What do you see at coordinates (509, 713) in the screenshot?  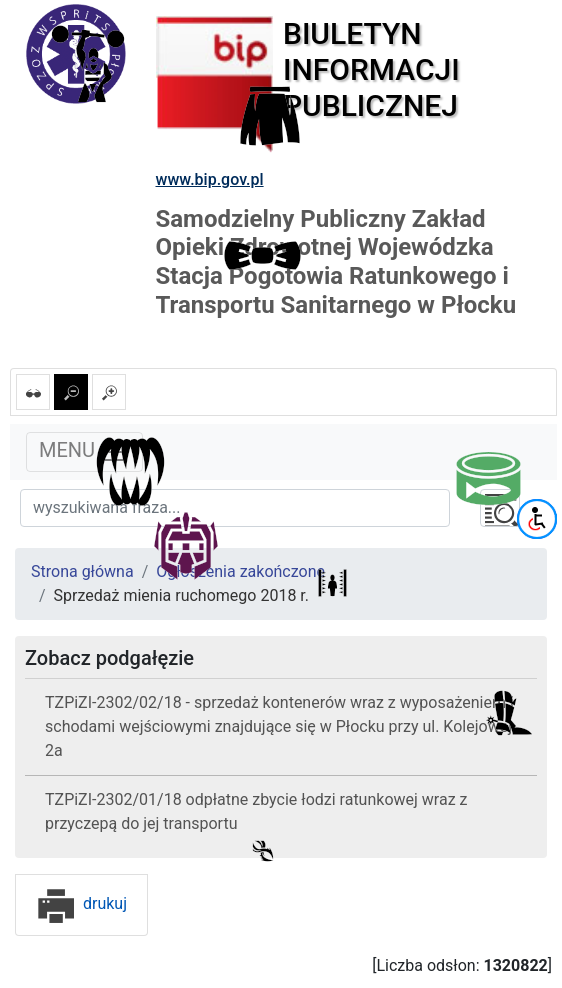 I see `select western or cowboy-themed content` at bounding box center [509, 713].